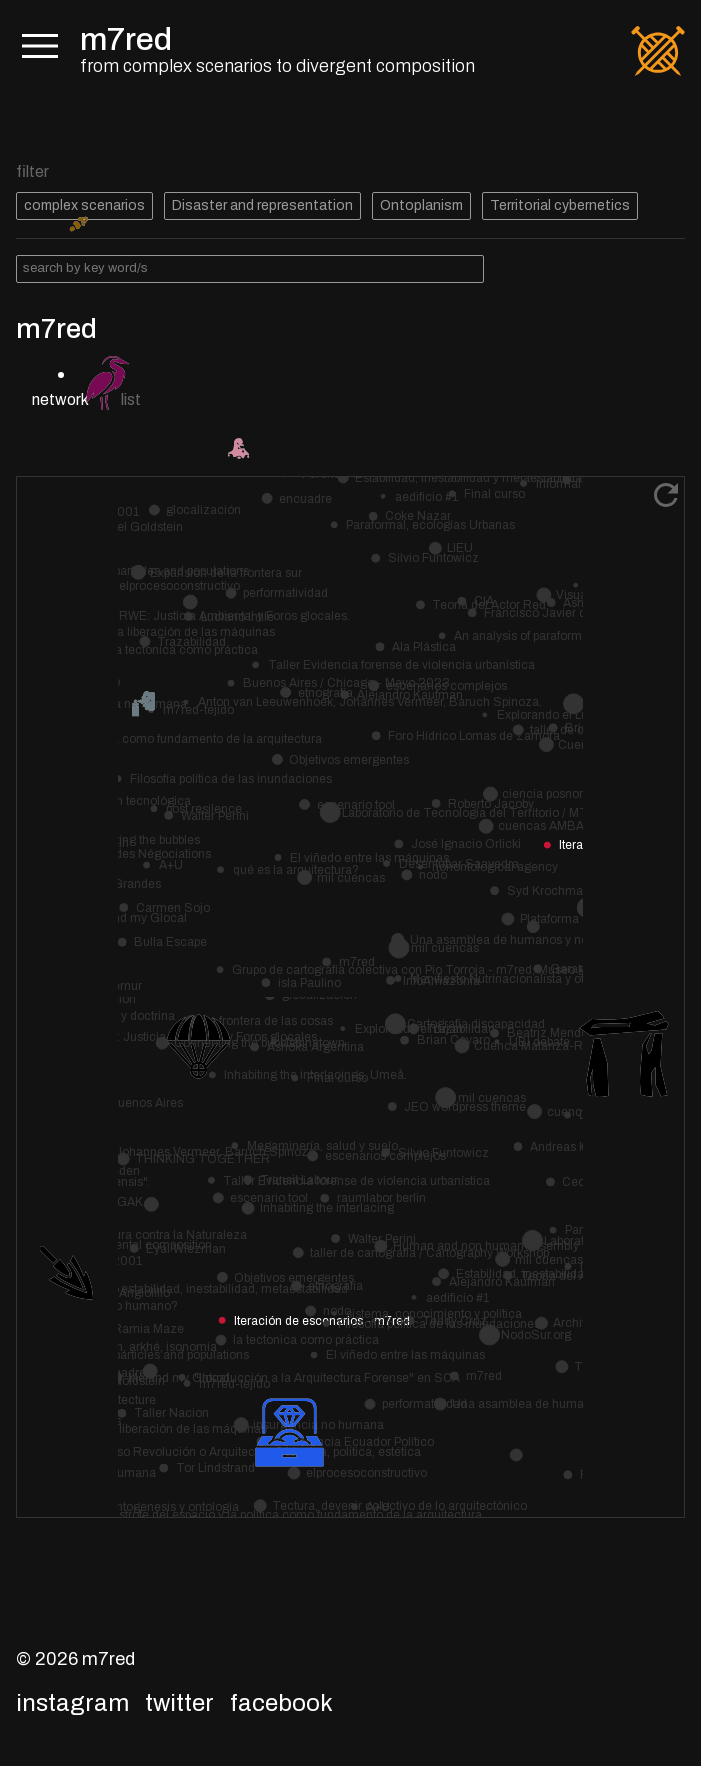 Image resolution: width=701 pixels, height=1766 pixels. I want to click on heron bird icon for wildlife or nature category, so click(108, 382).